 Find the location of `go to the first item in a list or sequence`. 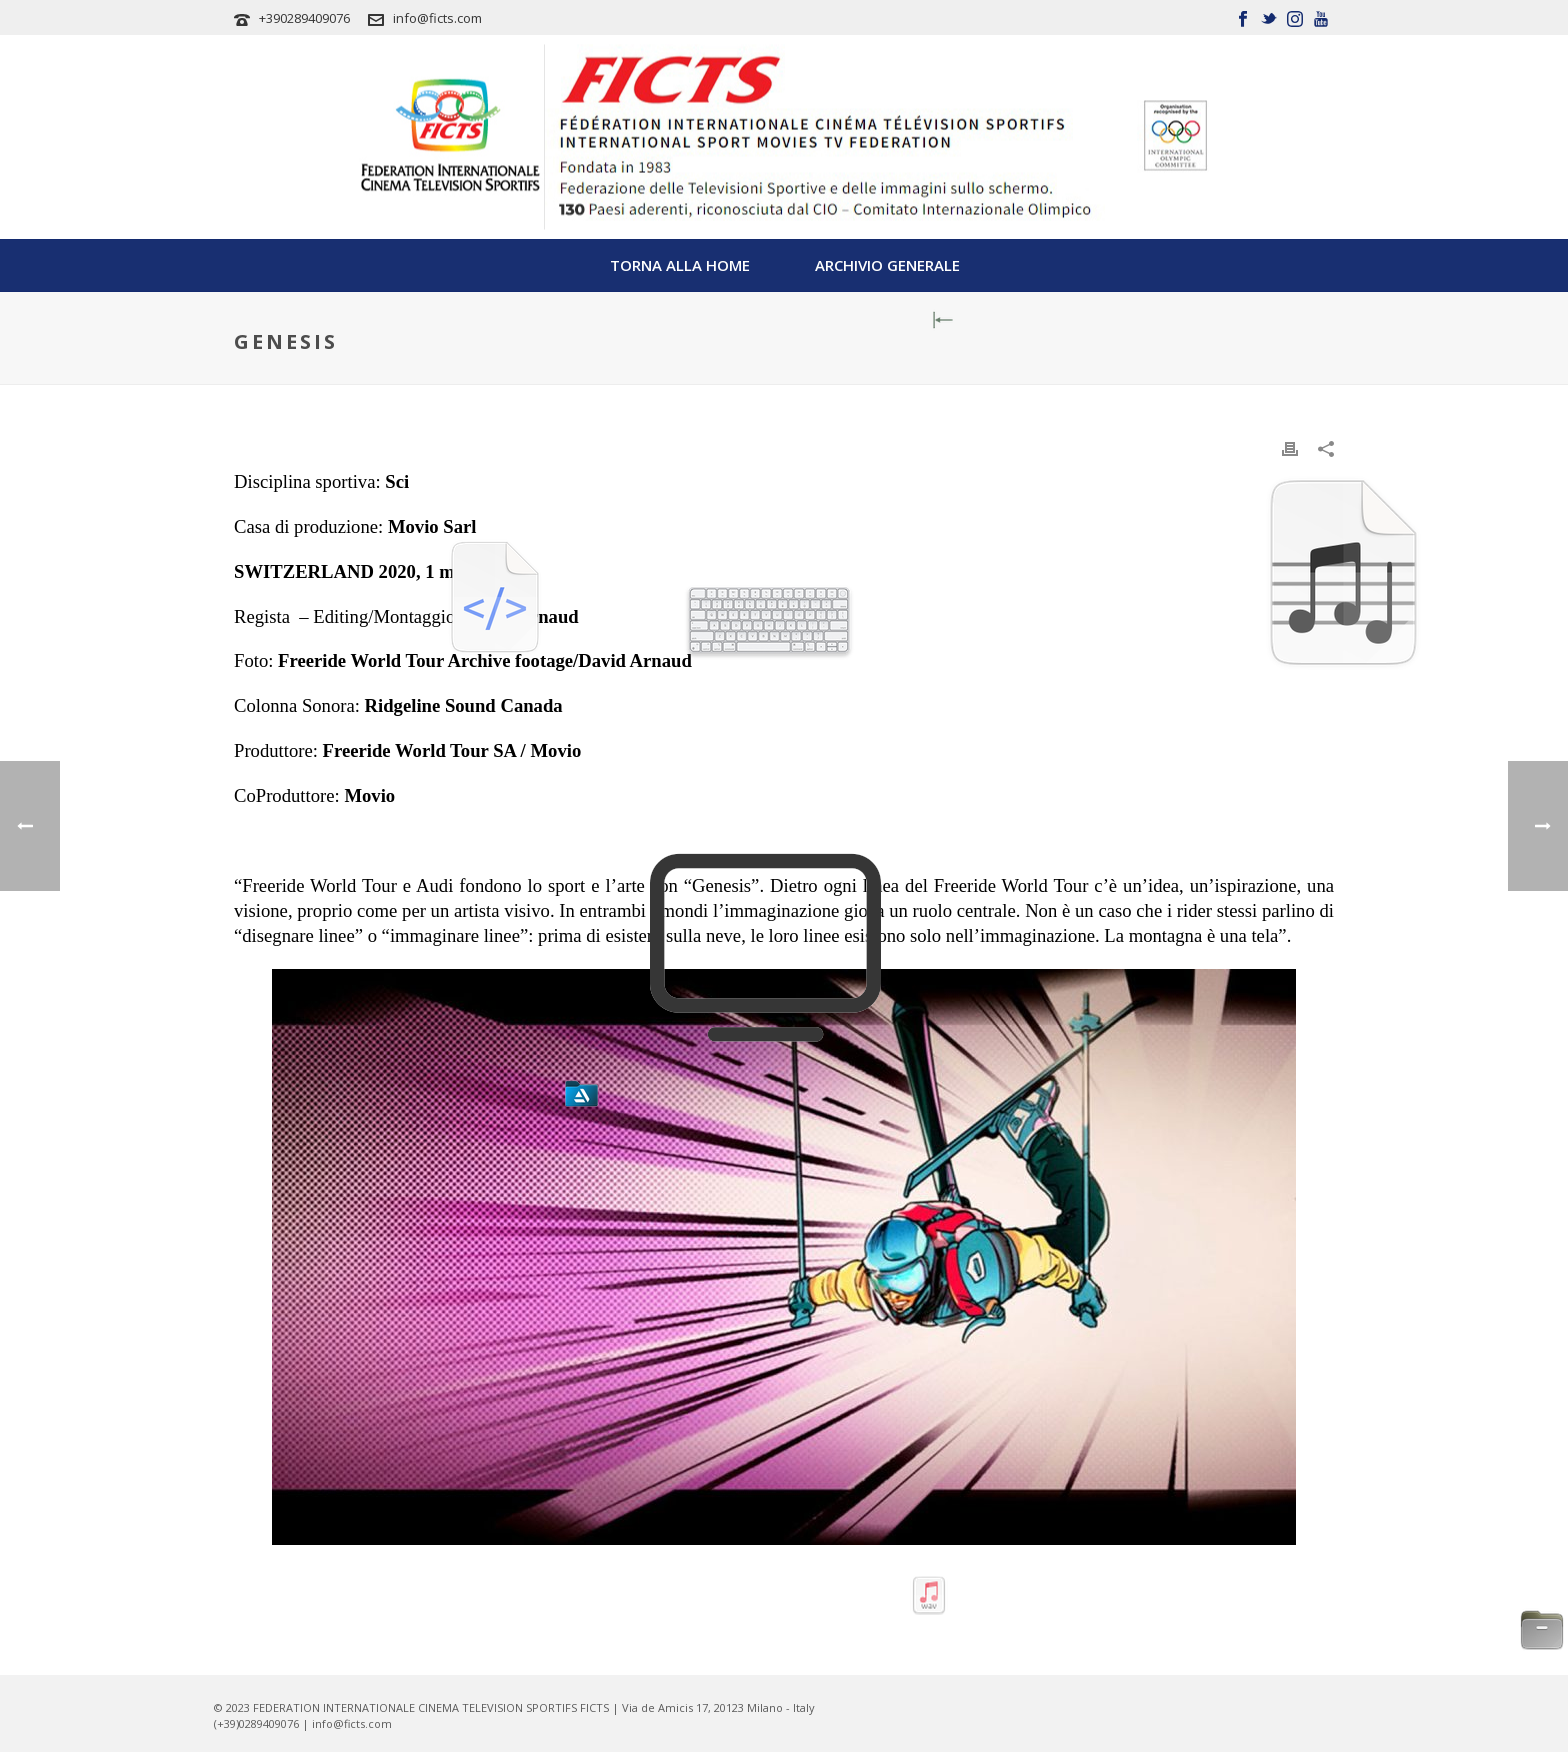

go to the first item in a list or sequence is located at coordinates (943, 320).